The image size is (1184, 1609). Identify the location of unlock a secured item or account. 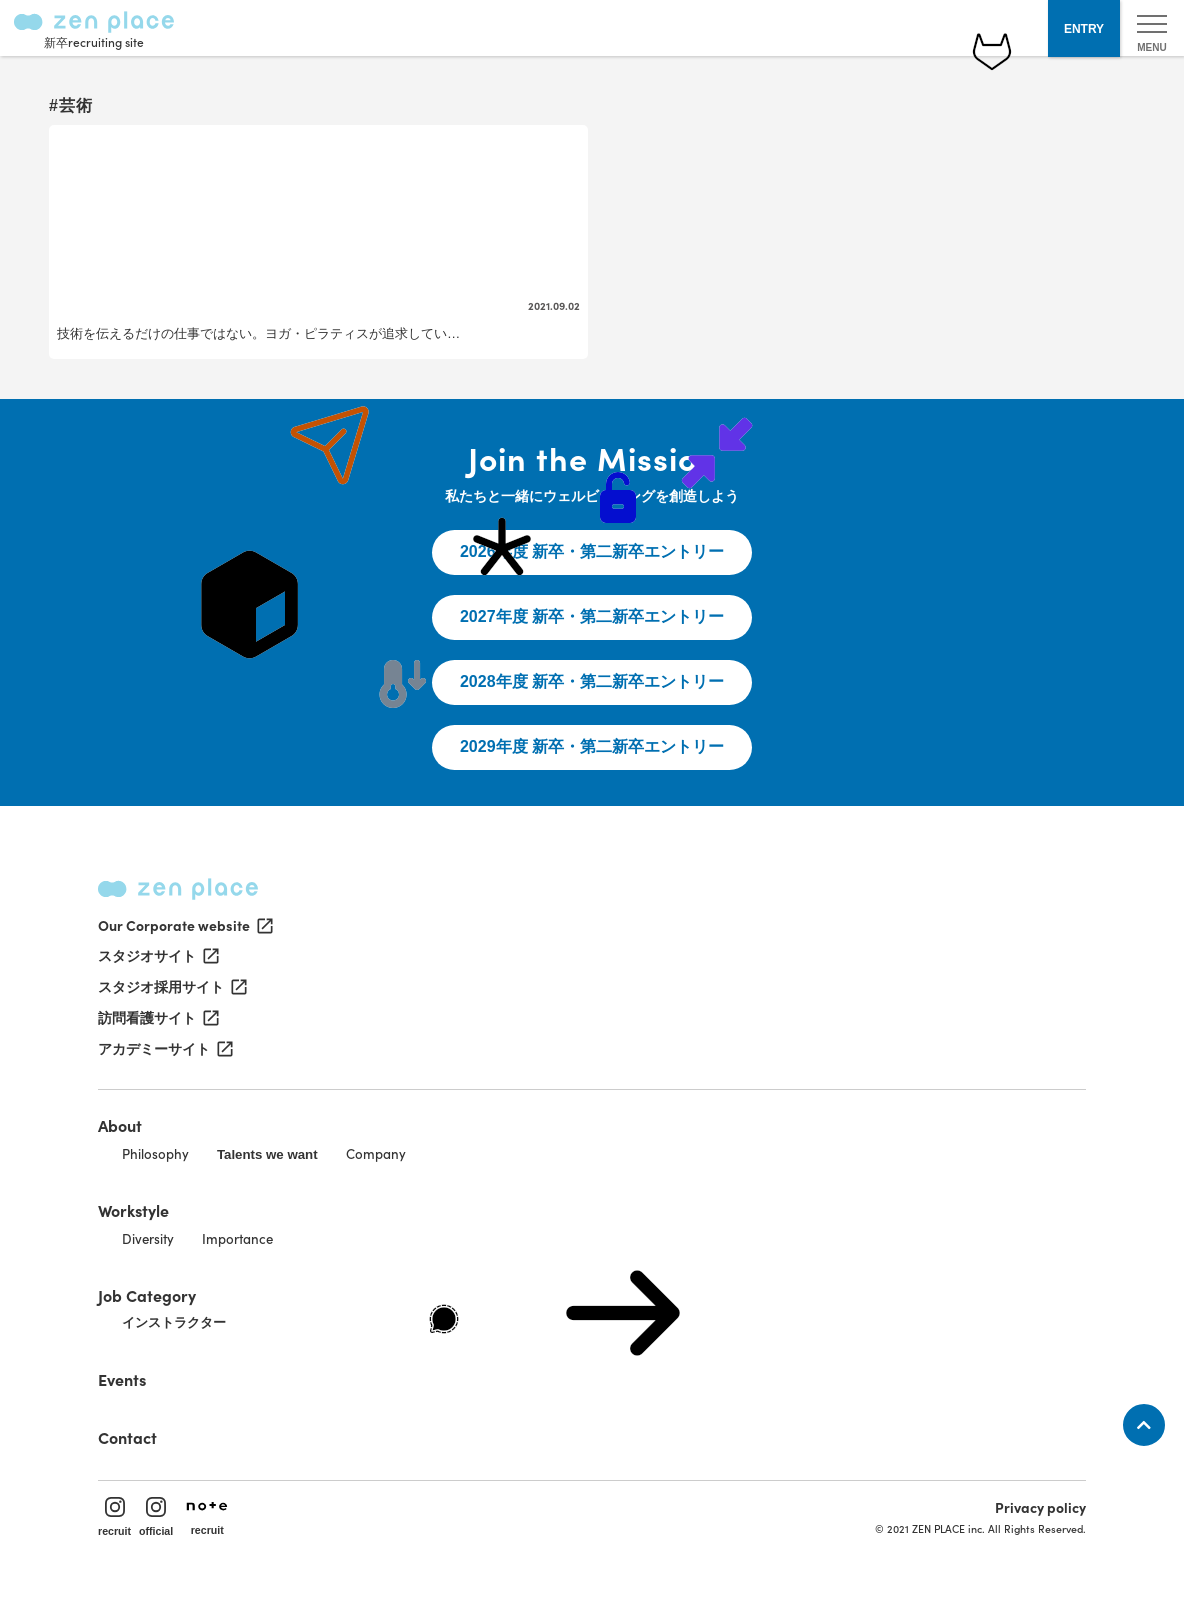
(618, 499).